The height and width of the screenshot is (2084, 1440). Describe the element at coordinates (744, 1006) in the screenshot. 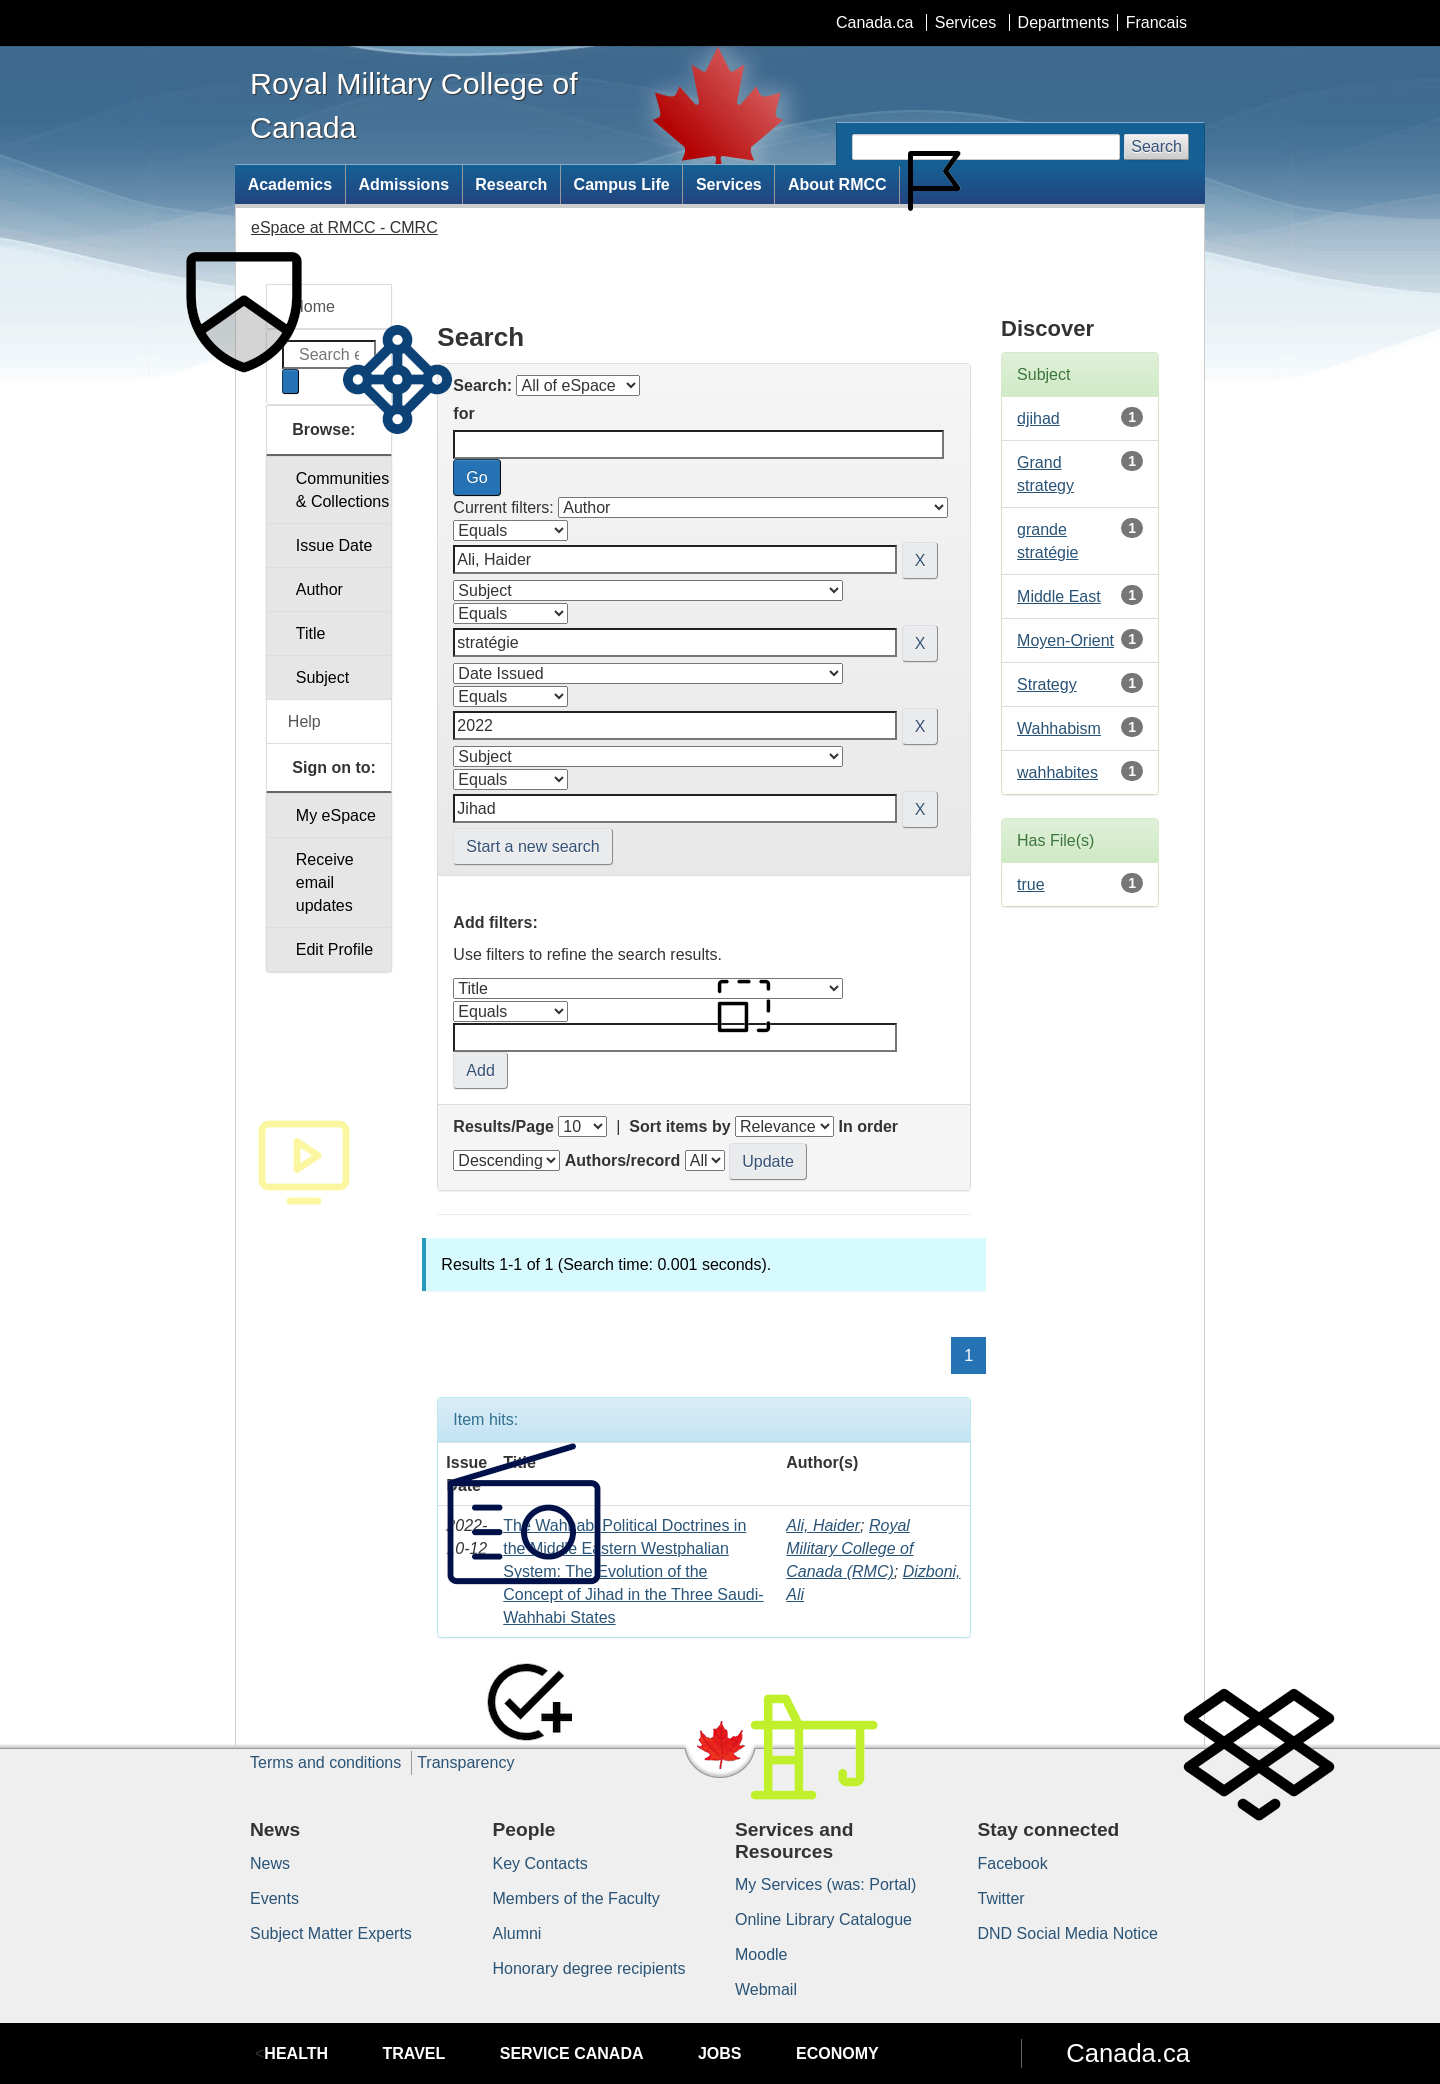

I see `resize a window or element` at that location.